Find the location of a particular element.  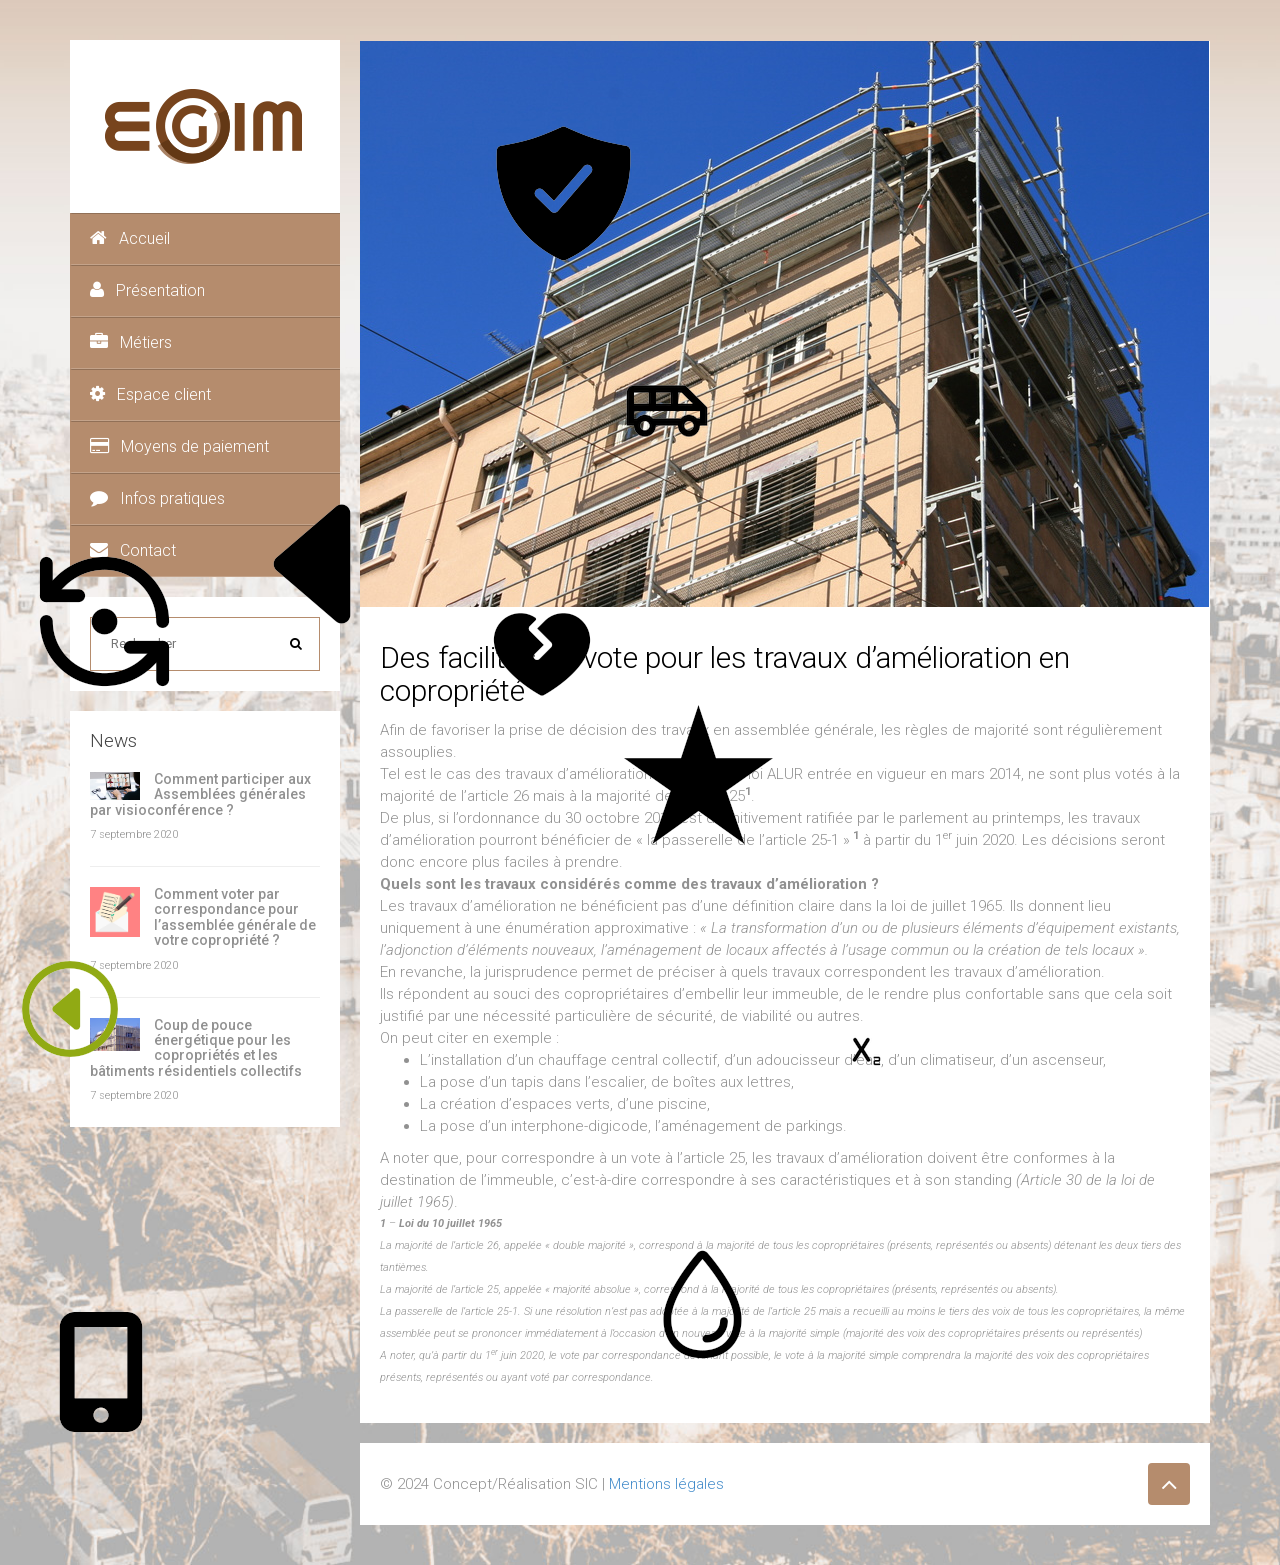

indicates verified or secure status is located at coordinates (563, 193).